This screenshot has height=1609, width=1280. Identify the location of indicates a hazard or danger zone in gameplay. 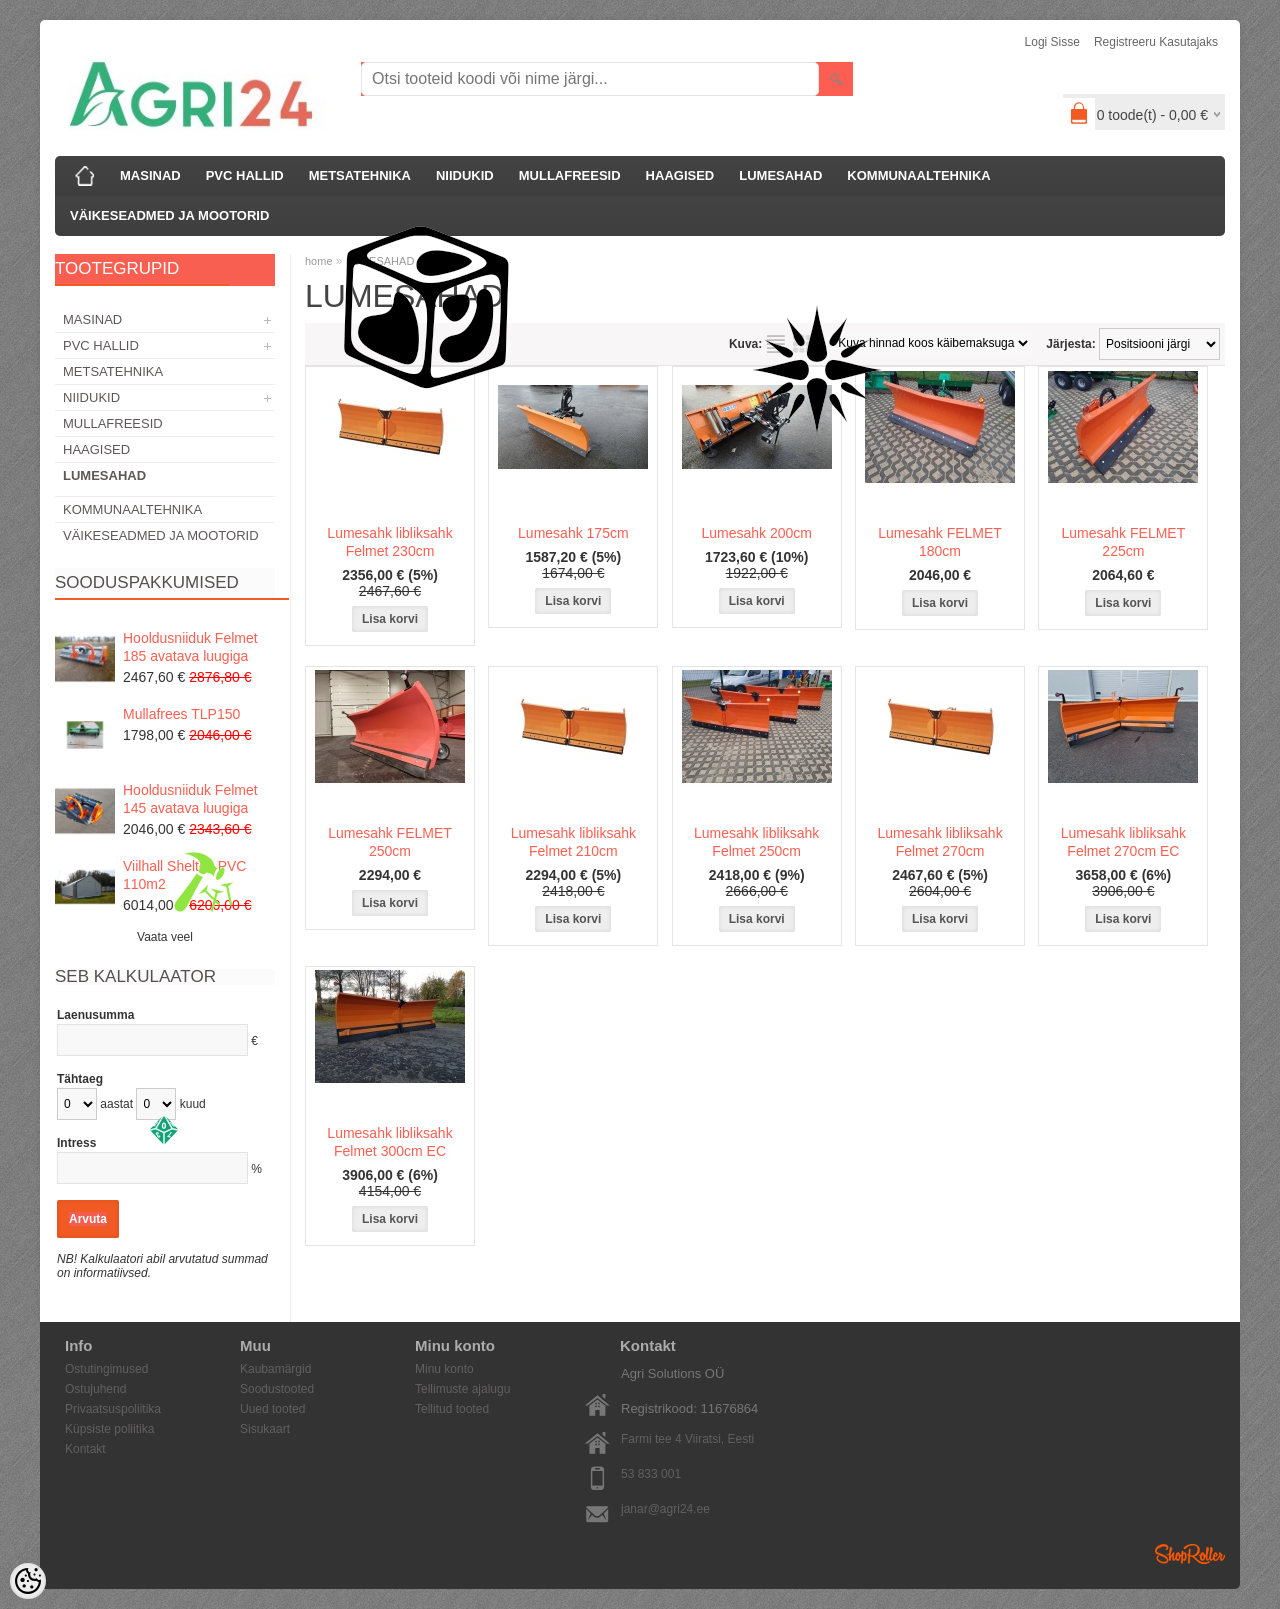
(817, 370).